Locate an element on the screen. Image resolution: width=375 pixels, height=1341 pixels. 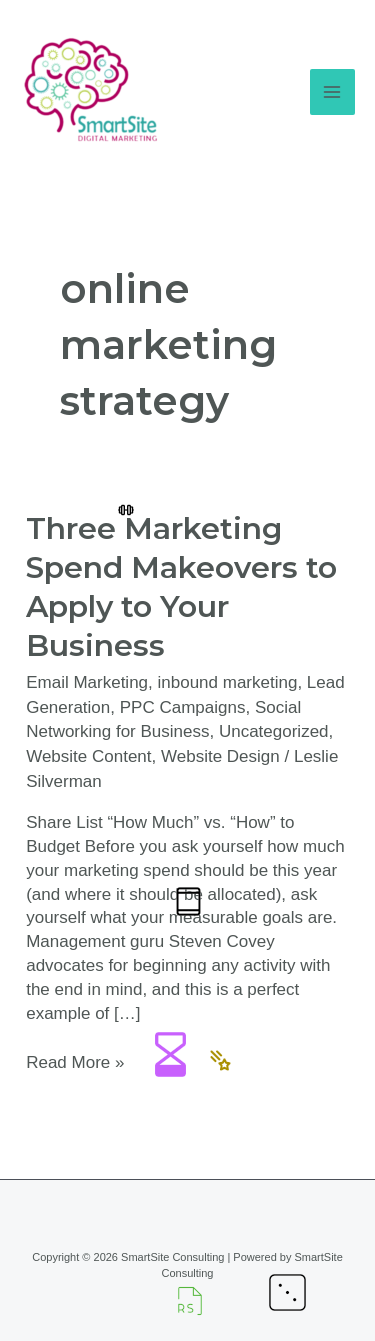
access workout or fitness features is located at coordinates (126, 510).